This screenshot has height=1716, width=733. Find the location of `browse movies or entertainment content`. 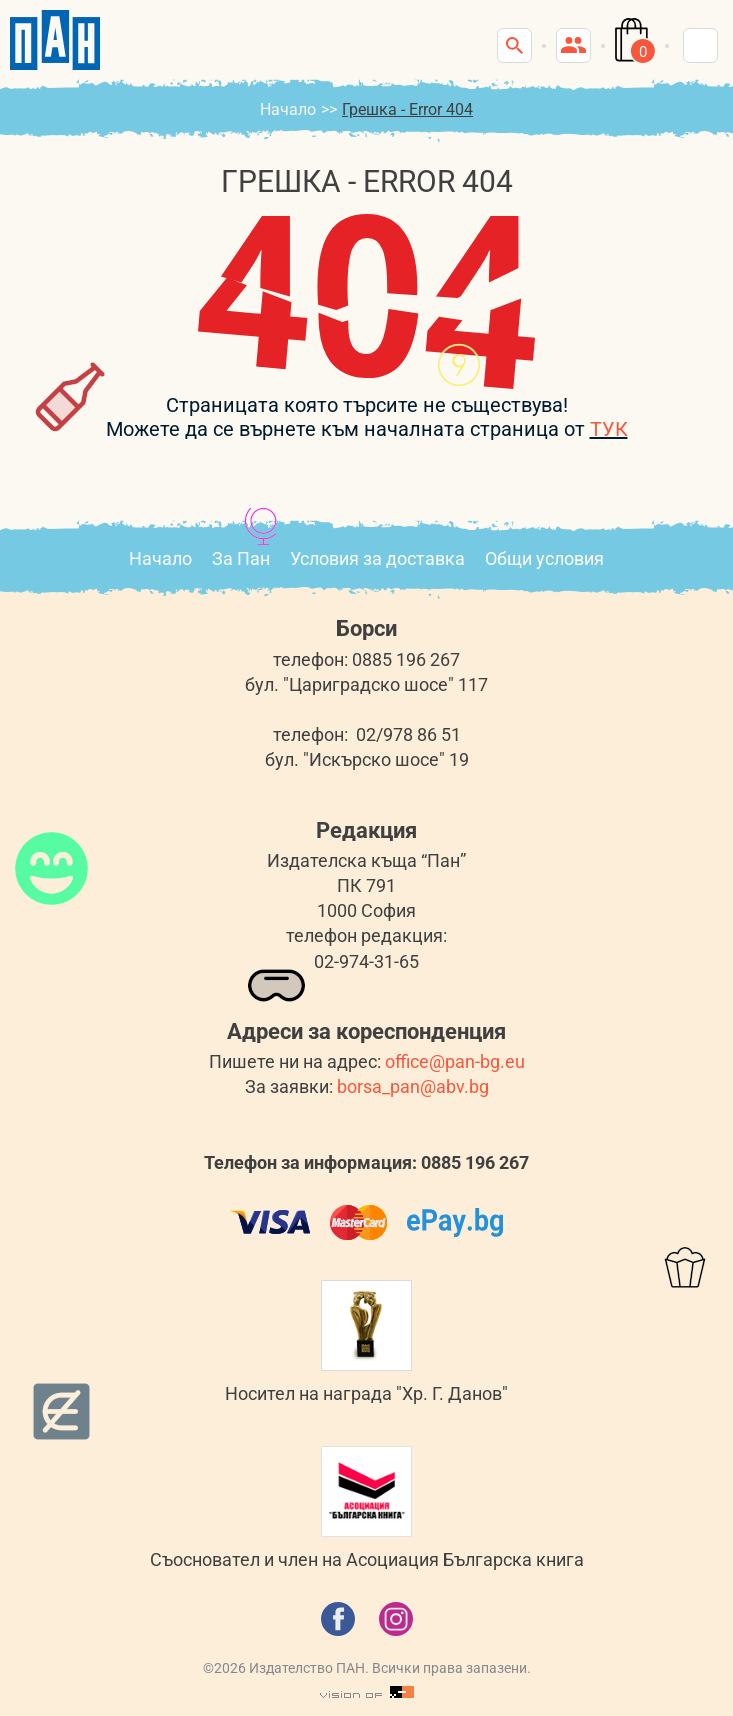

browse movies or entertainment content is located at coordinates (685, 1269).